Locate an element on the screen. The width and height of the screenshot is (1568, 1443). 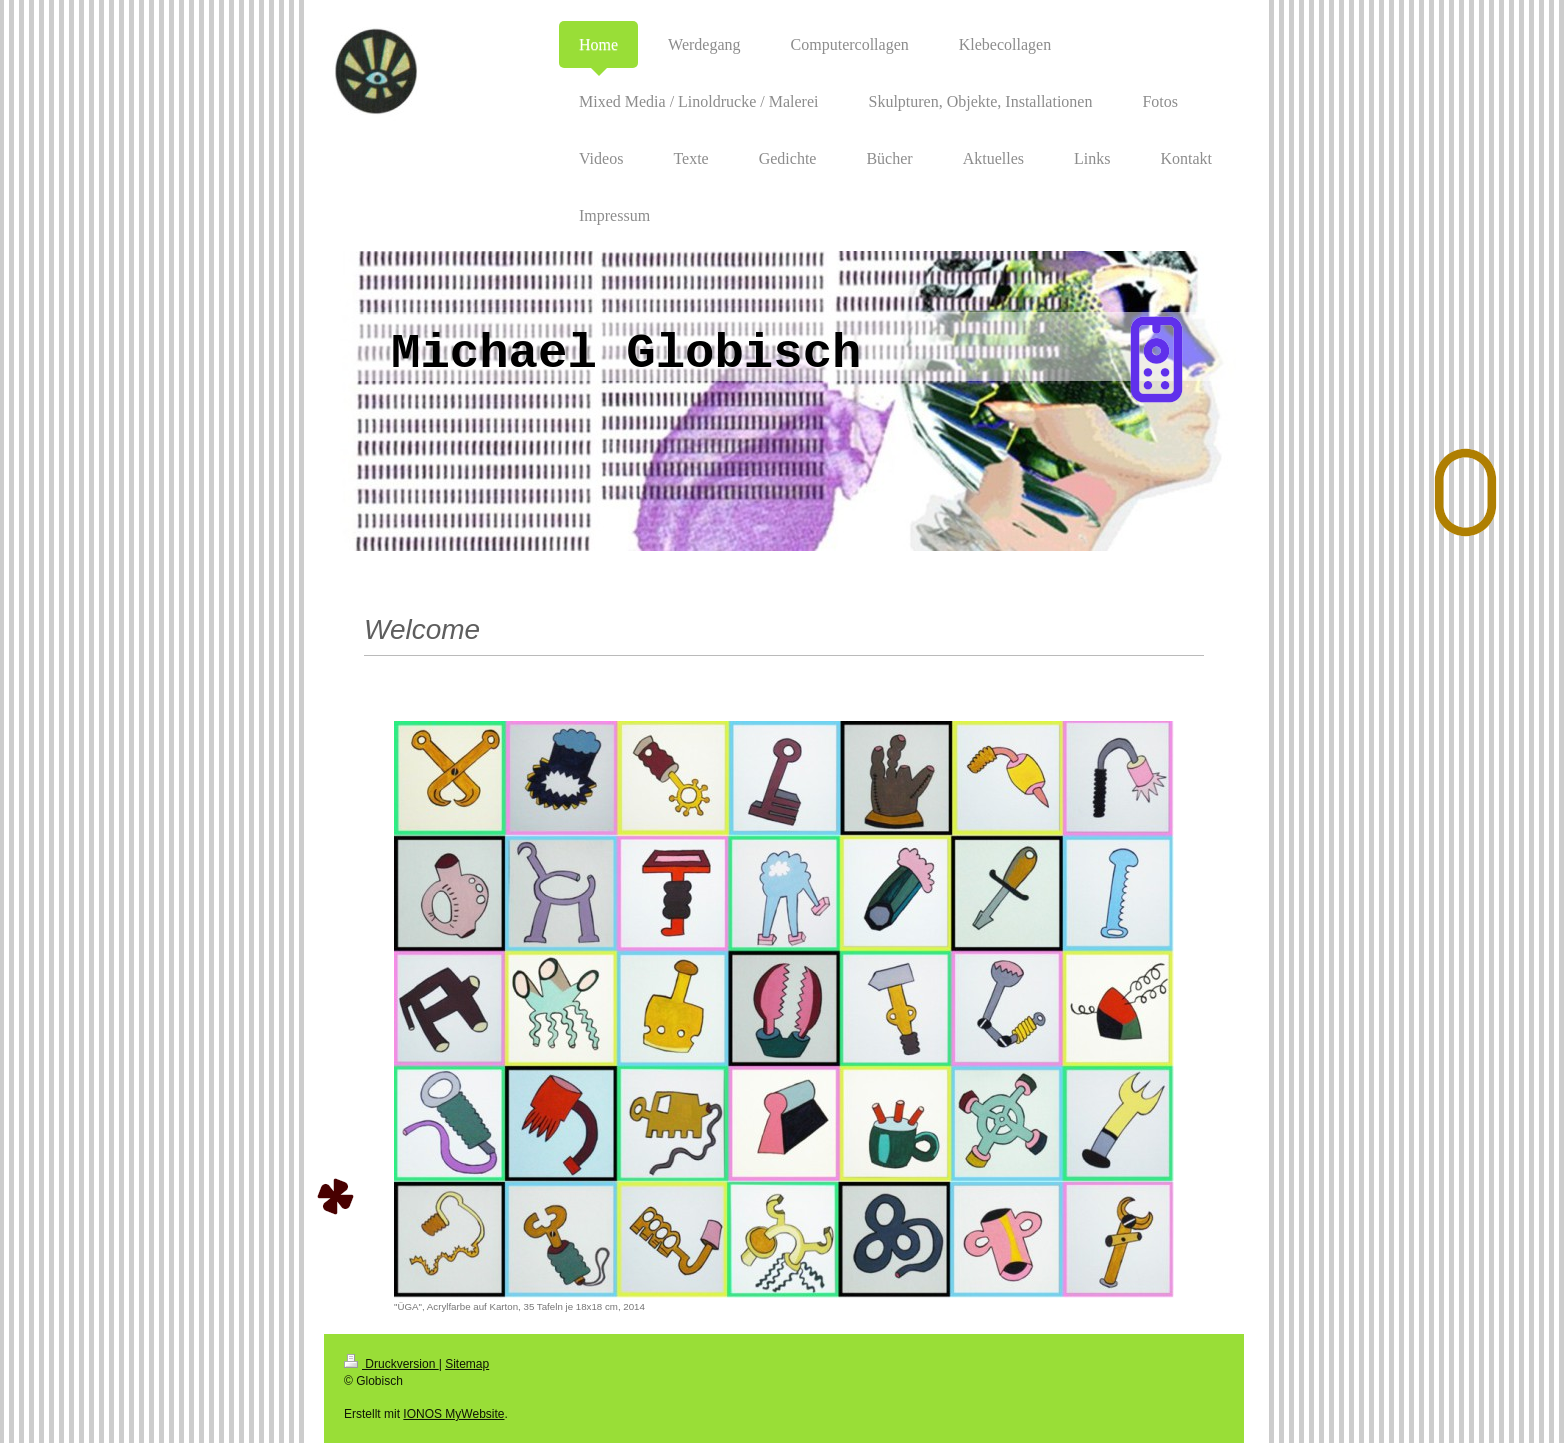
adjust car ventilation settings is located at coordinates (335, 1196).